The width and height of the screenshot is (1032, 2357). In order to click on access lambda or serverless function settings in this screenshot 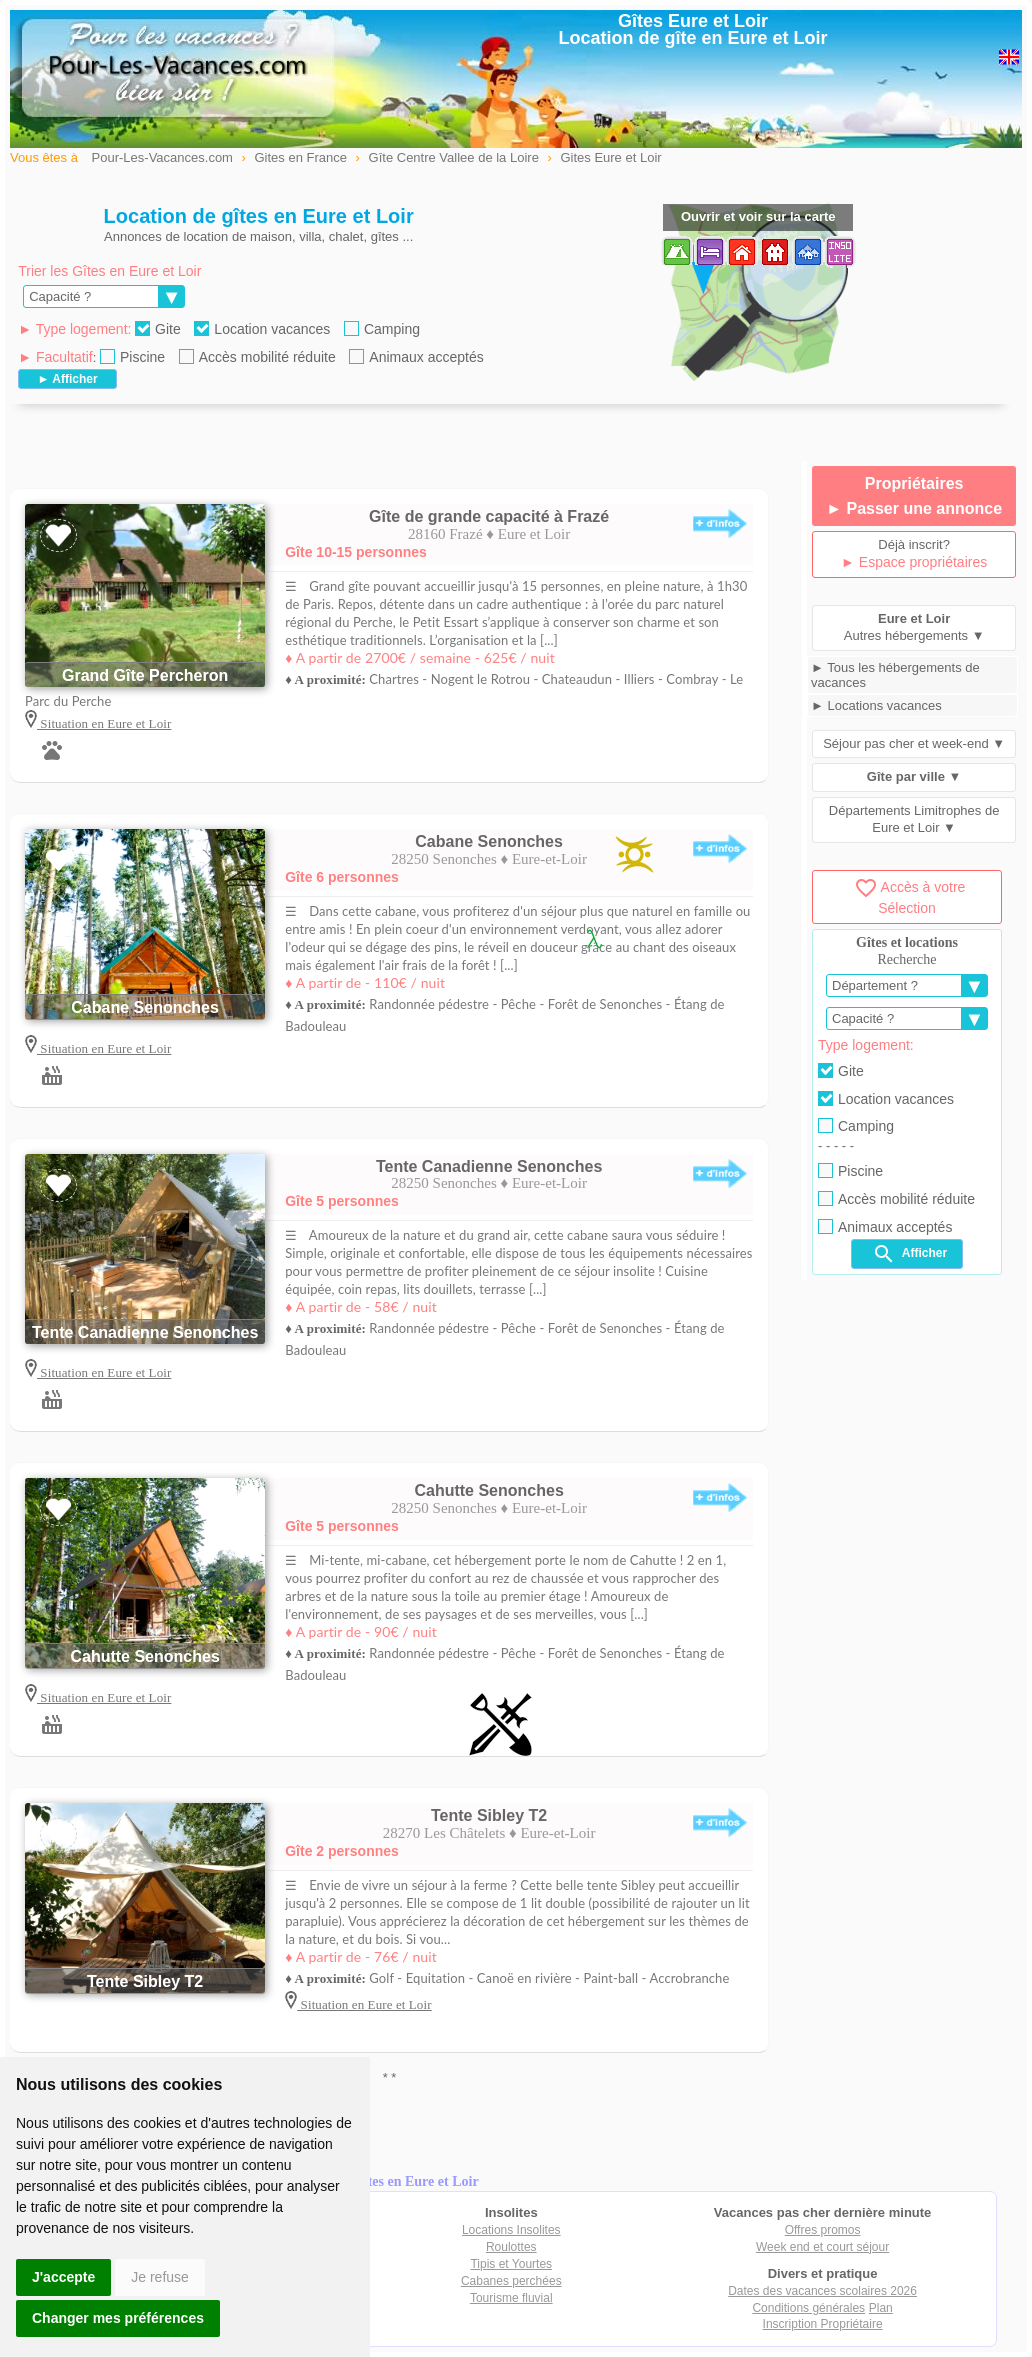, I will do `click(594, 939)`.